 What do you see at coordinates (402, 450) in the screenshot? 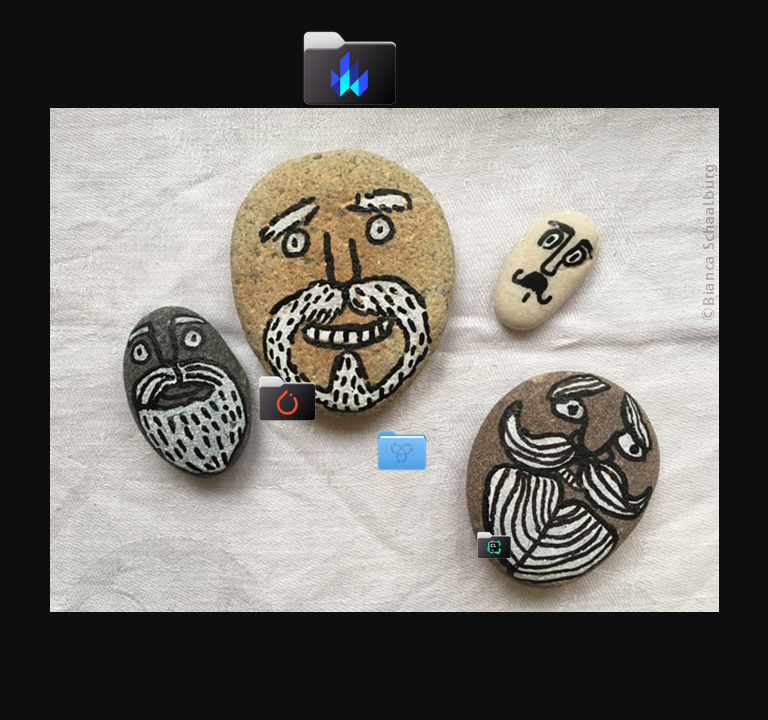
I see `open your communication files folder` at bounding box center [402, 450].